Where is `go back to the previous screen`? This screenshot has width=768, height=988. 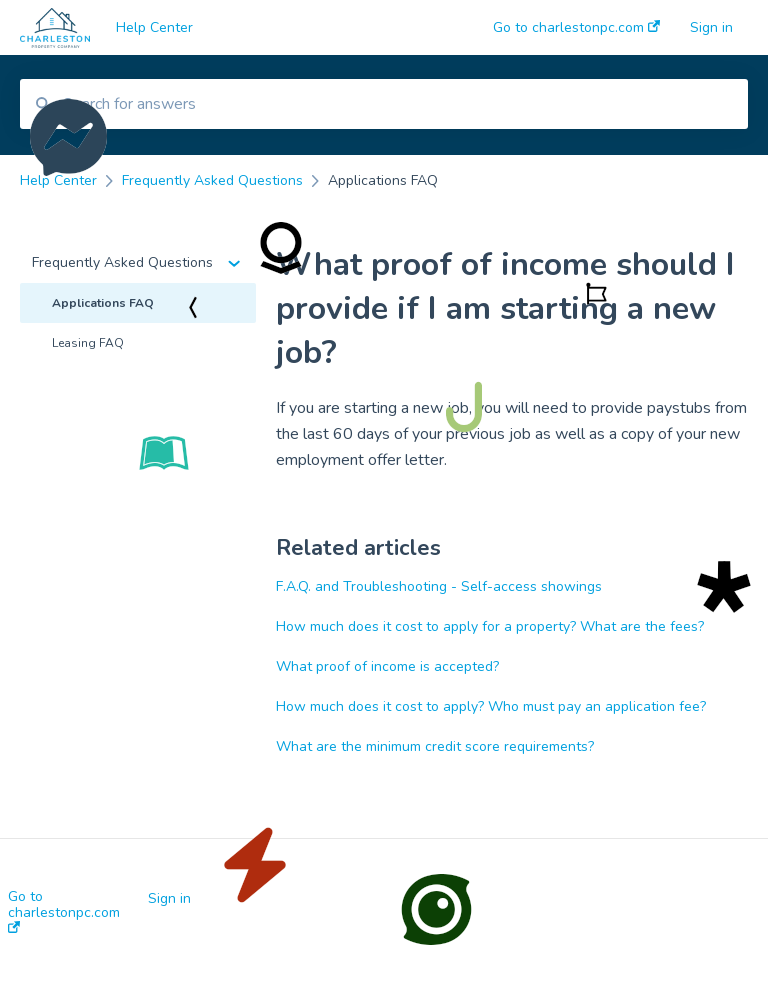 go back to the previous screen is located at coordinates (193, 307).